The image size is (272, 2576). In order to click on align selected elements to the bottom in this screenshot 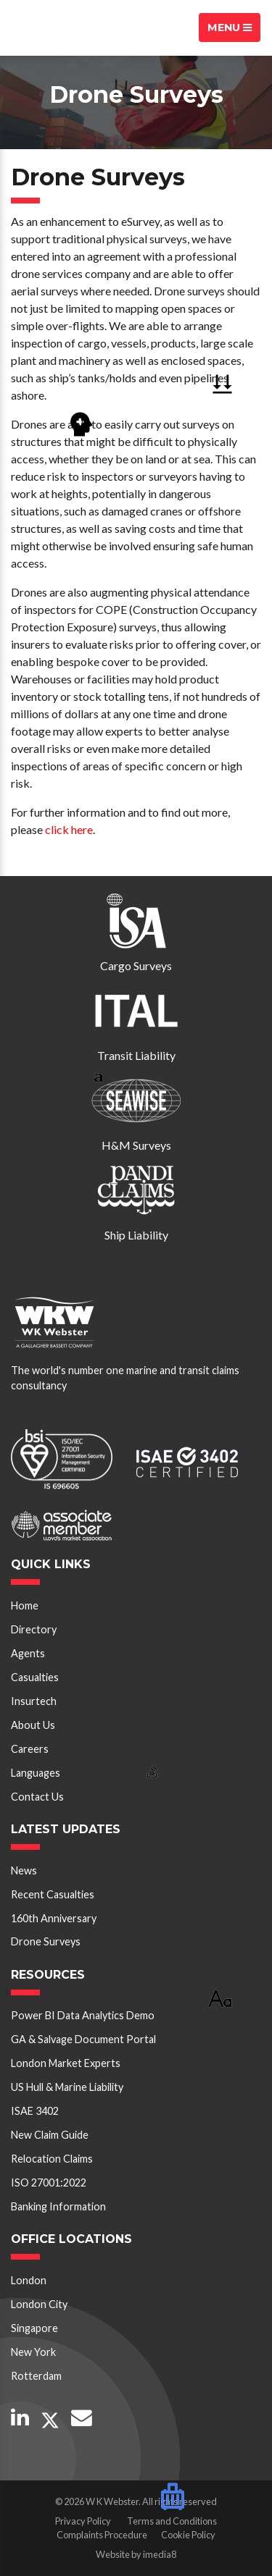, I will do `click(222, 384)`.